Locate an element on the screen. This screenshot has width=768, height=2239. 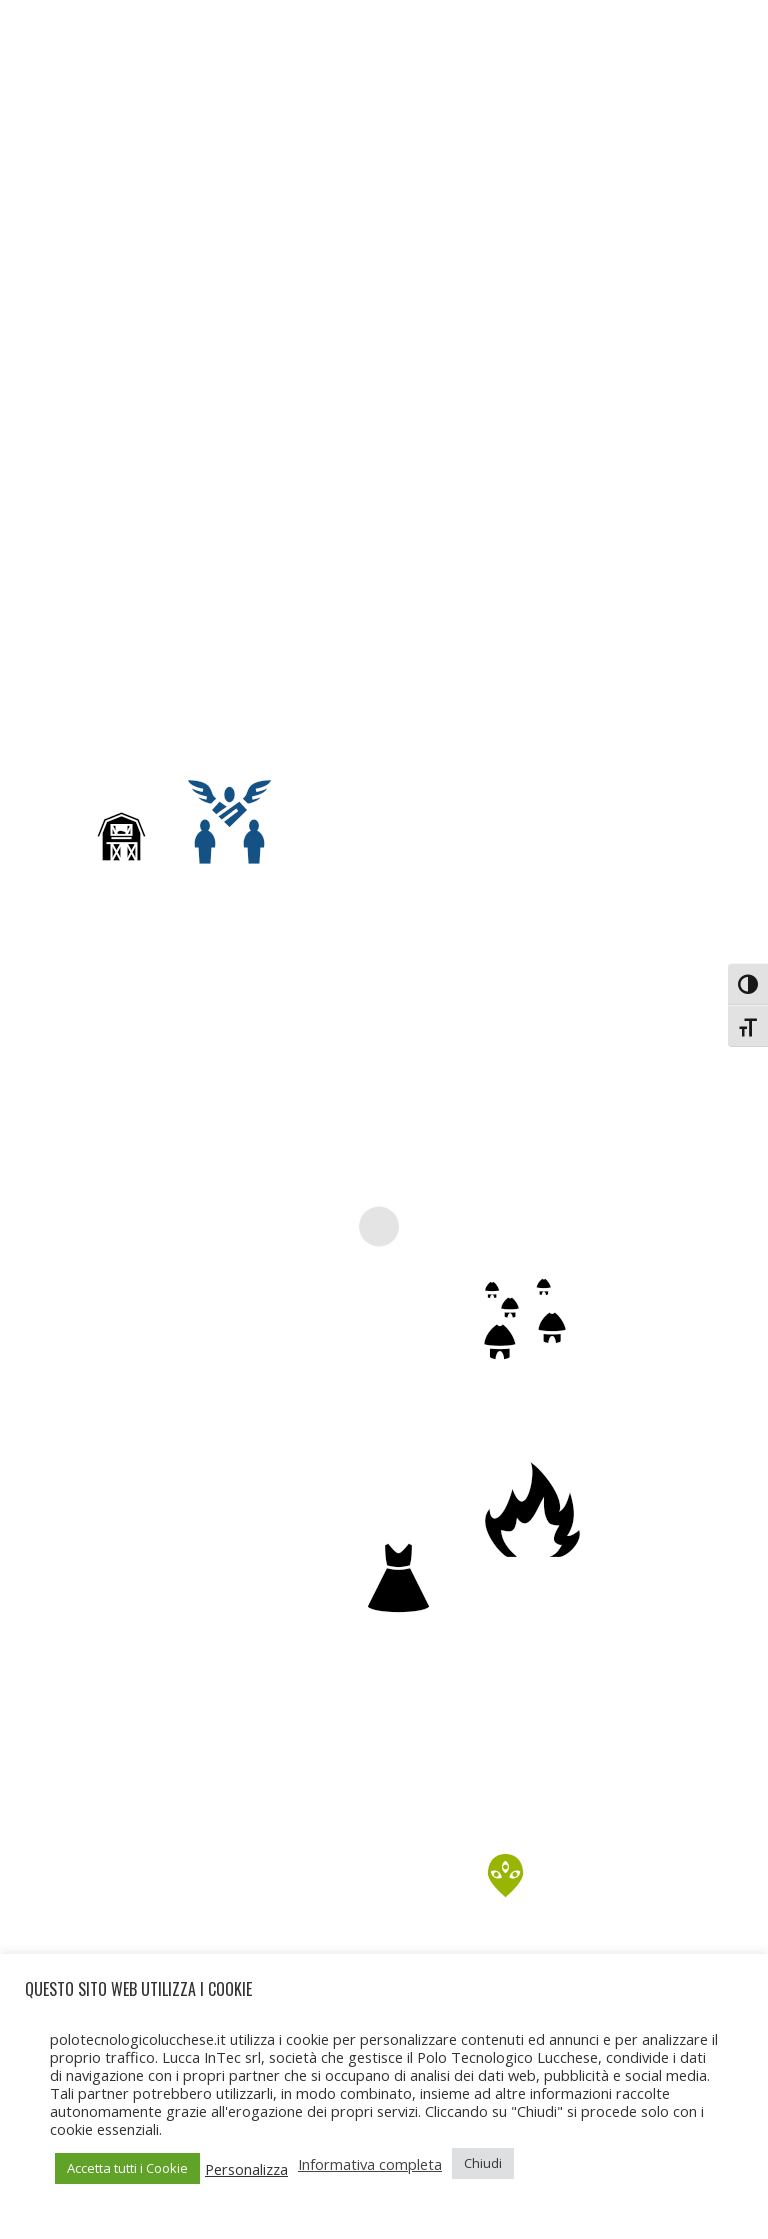
browse dresses or women's clothing is located at coordinates (398, 1576).